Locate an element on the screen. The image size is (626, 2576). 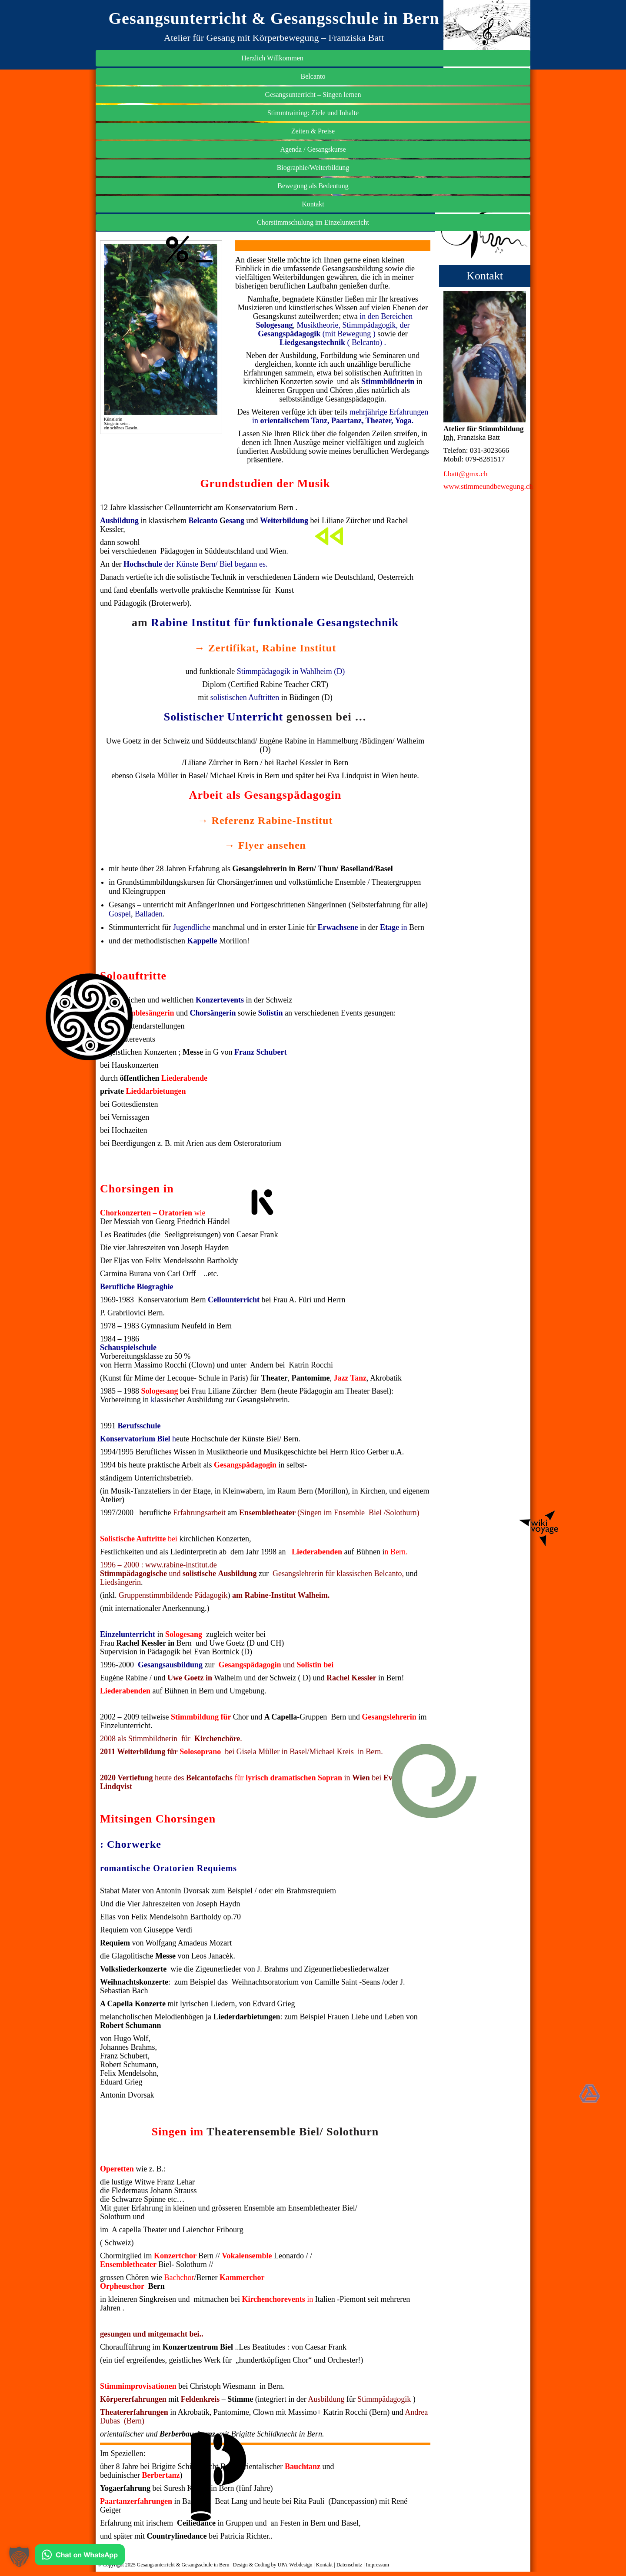
open wikivoyage travel guide is located at coordinates (539, 1528).